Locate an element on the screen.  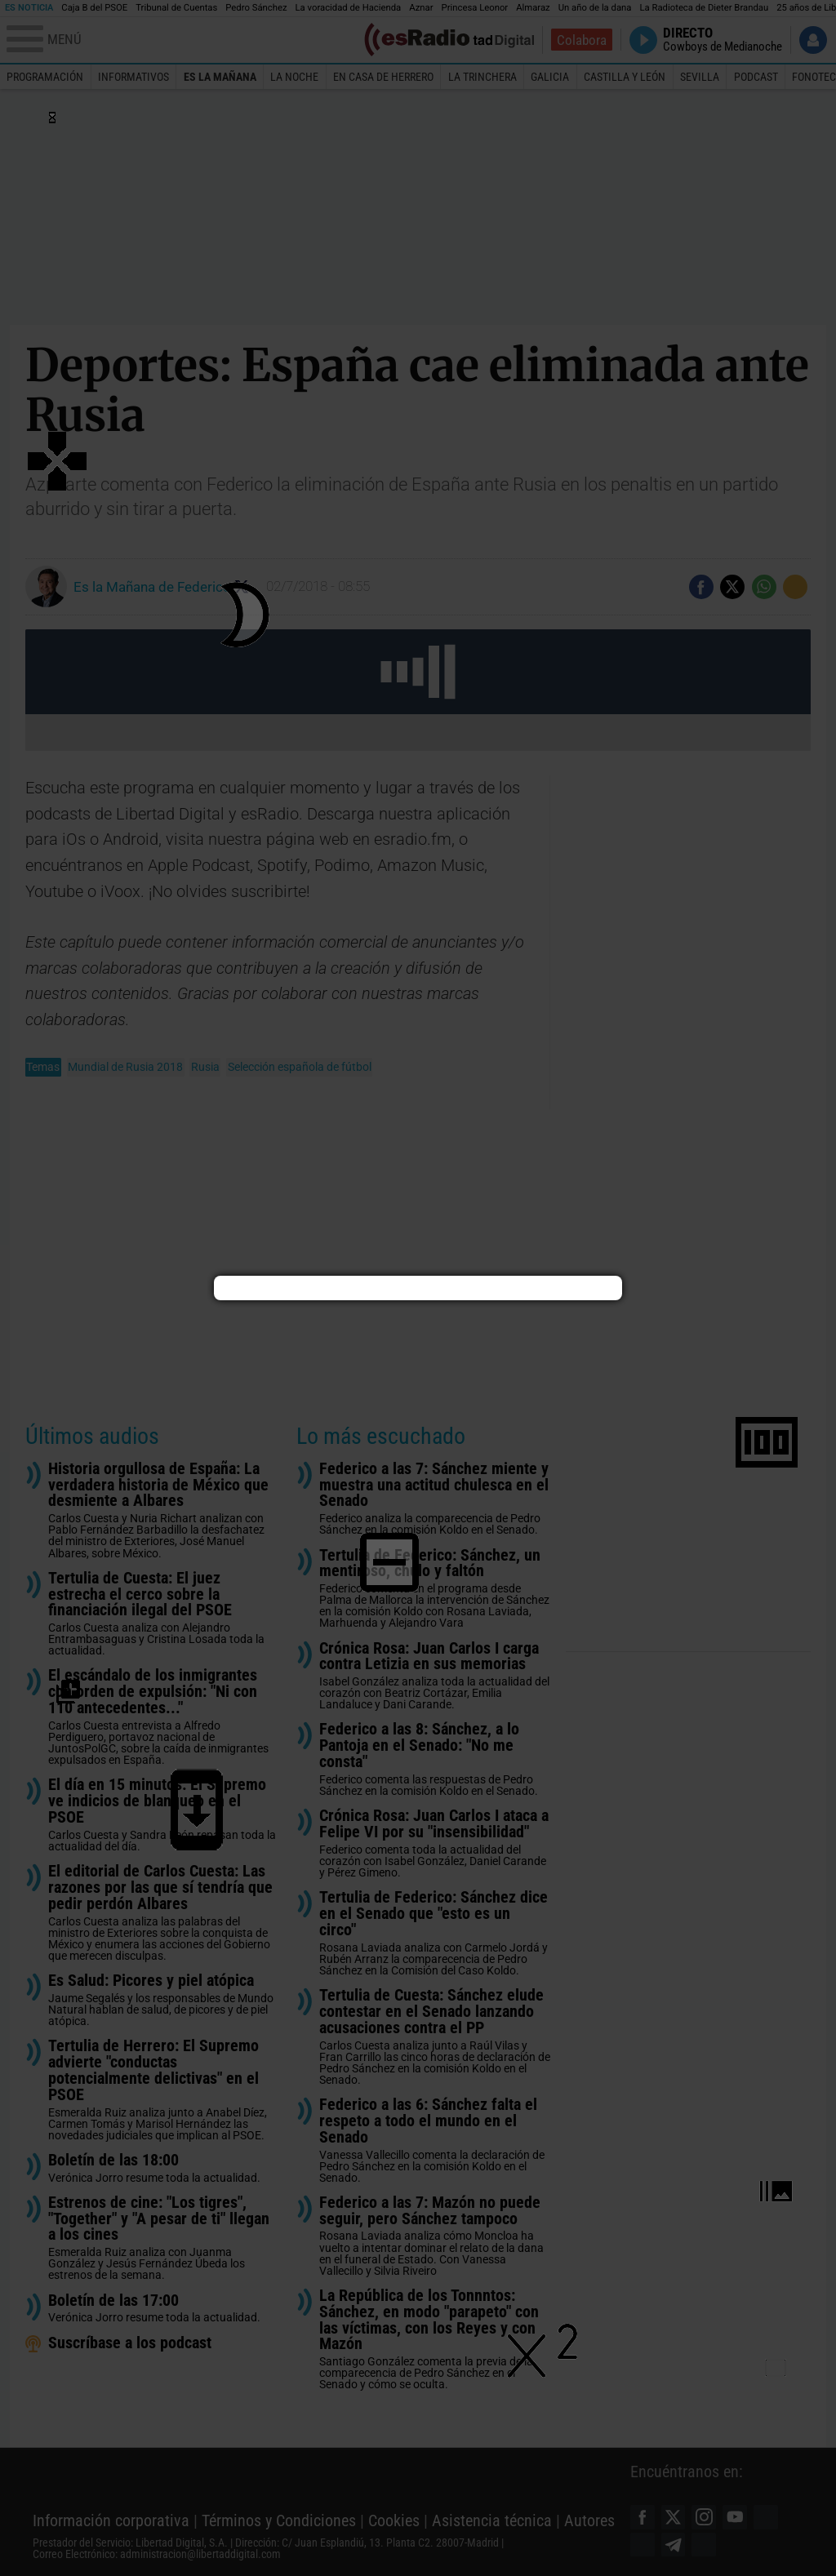
enable burst mode for rapid photo capture is located at coordinates (776, 2191).